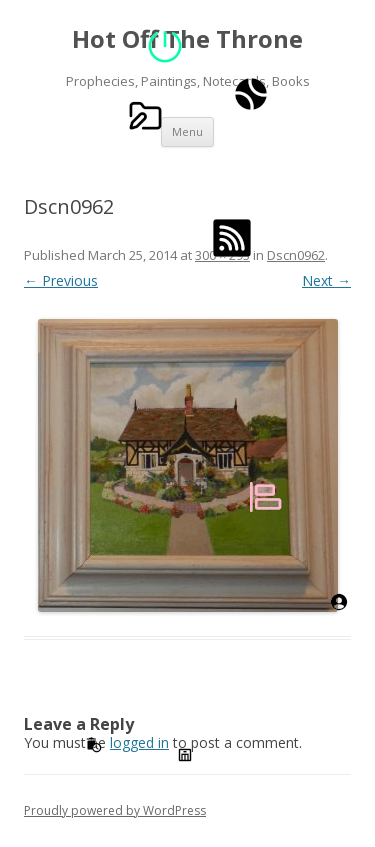 This screenshot has height=847, width=375. What do you see at coordinates (339, 602) in the screenshot?
I see `access your profile or account settings` at bounding box center [339, 602].